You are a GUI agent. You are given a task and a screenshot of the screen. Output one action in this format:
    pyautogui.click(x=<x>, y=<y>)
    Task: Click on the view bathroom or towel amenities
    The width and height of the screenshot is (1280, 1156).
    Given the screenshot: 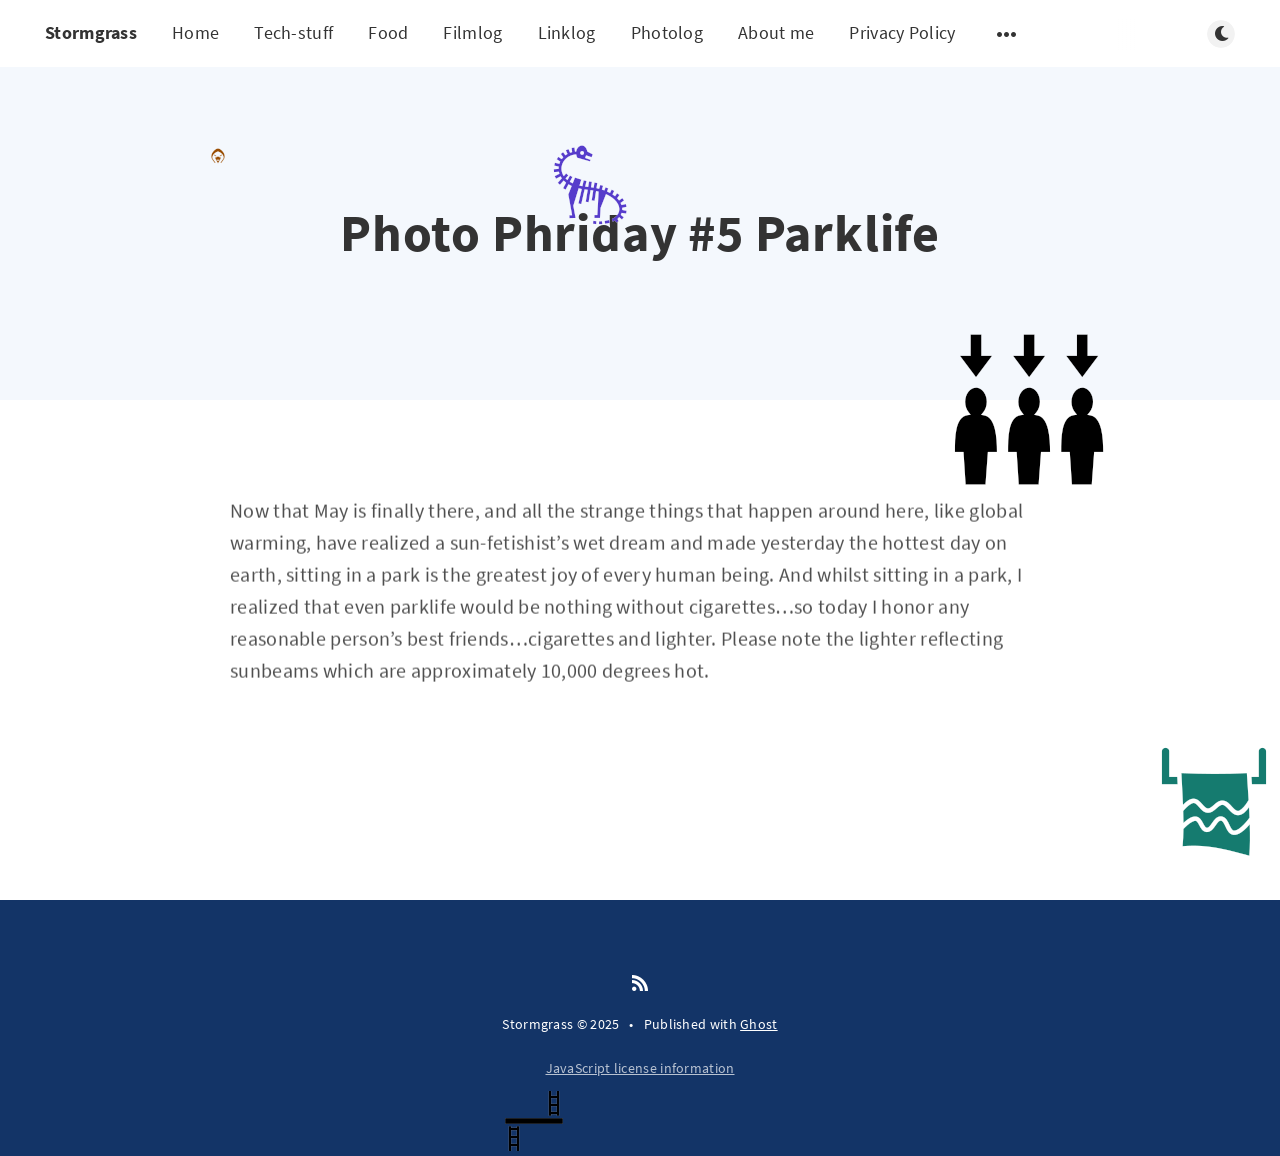 What is the action you would take?
    pyautogui.click(x=1214, y=798)
    